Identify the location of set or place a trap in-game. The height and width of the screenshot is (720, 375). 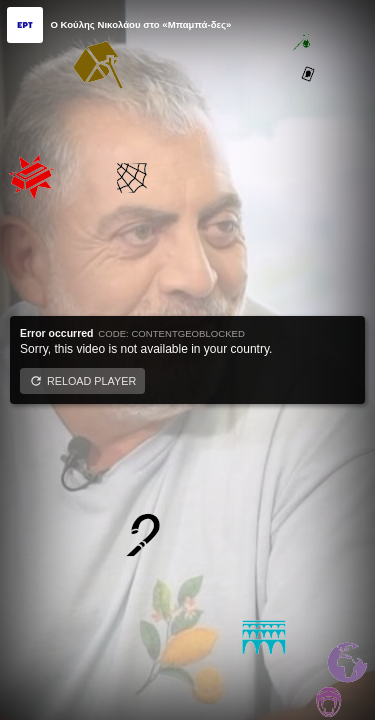
(98, 65).